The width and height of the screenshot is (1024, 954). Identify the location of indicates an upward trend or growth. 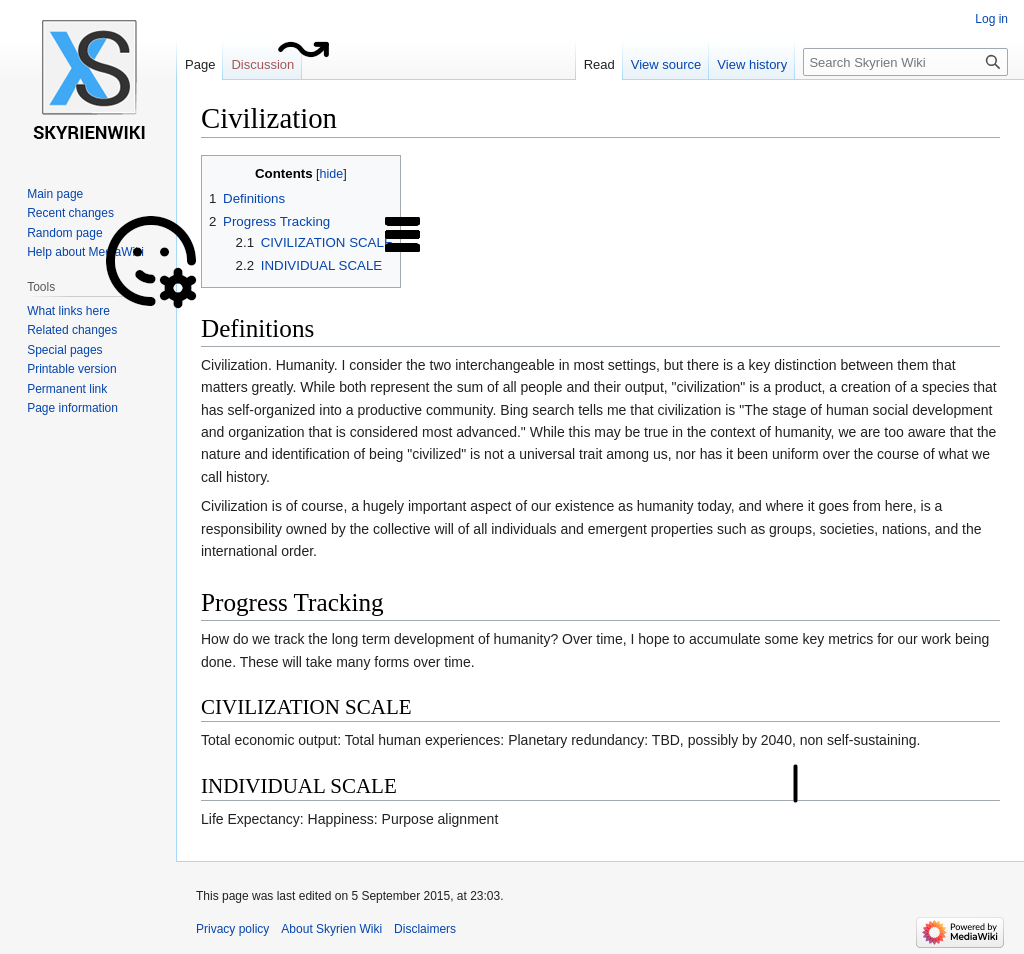
(303, 49).